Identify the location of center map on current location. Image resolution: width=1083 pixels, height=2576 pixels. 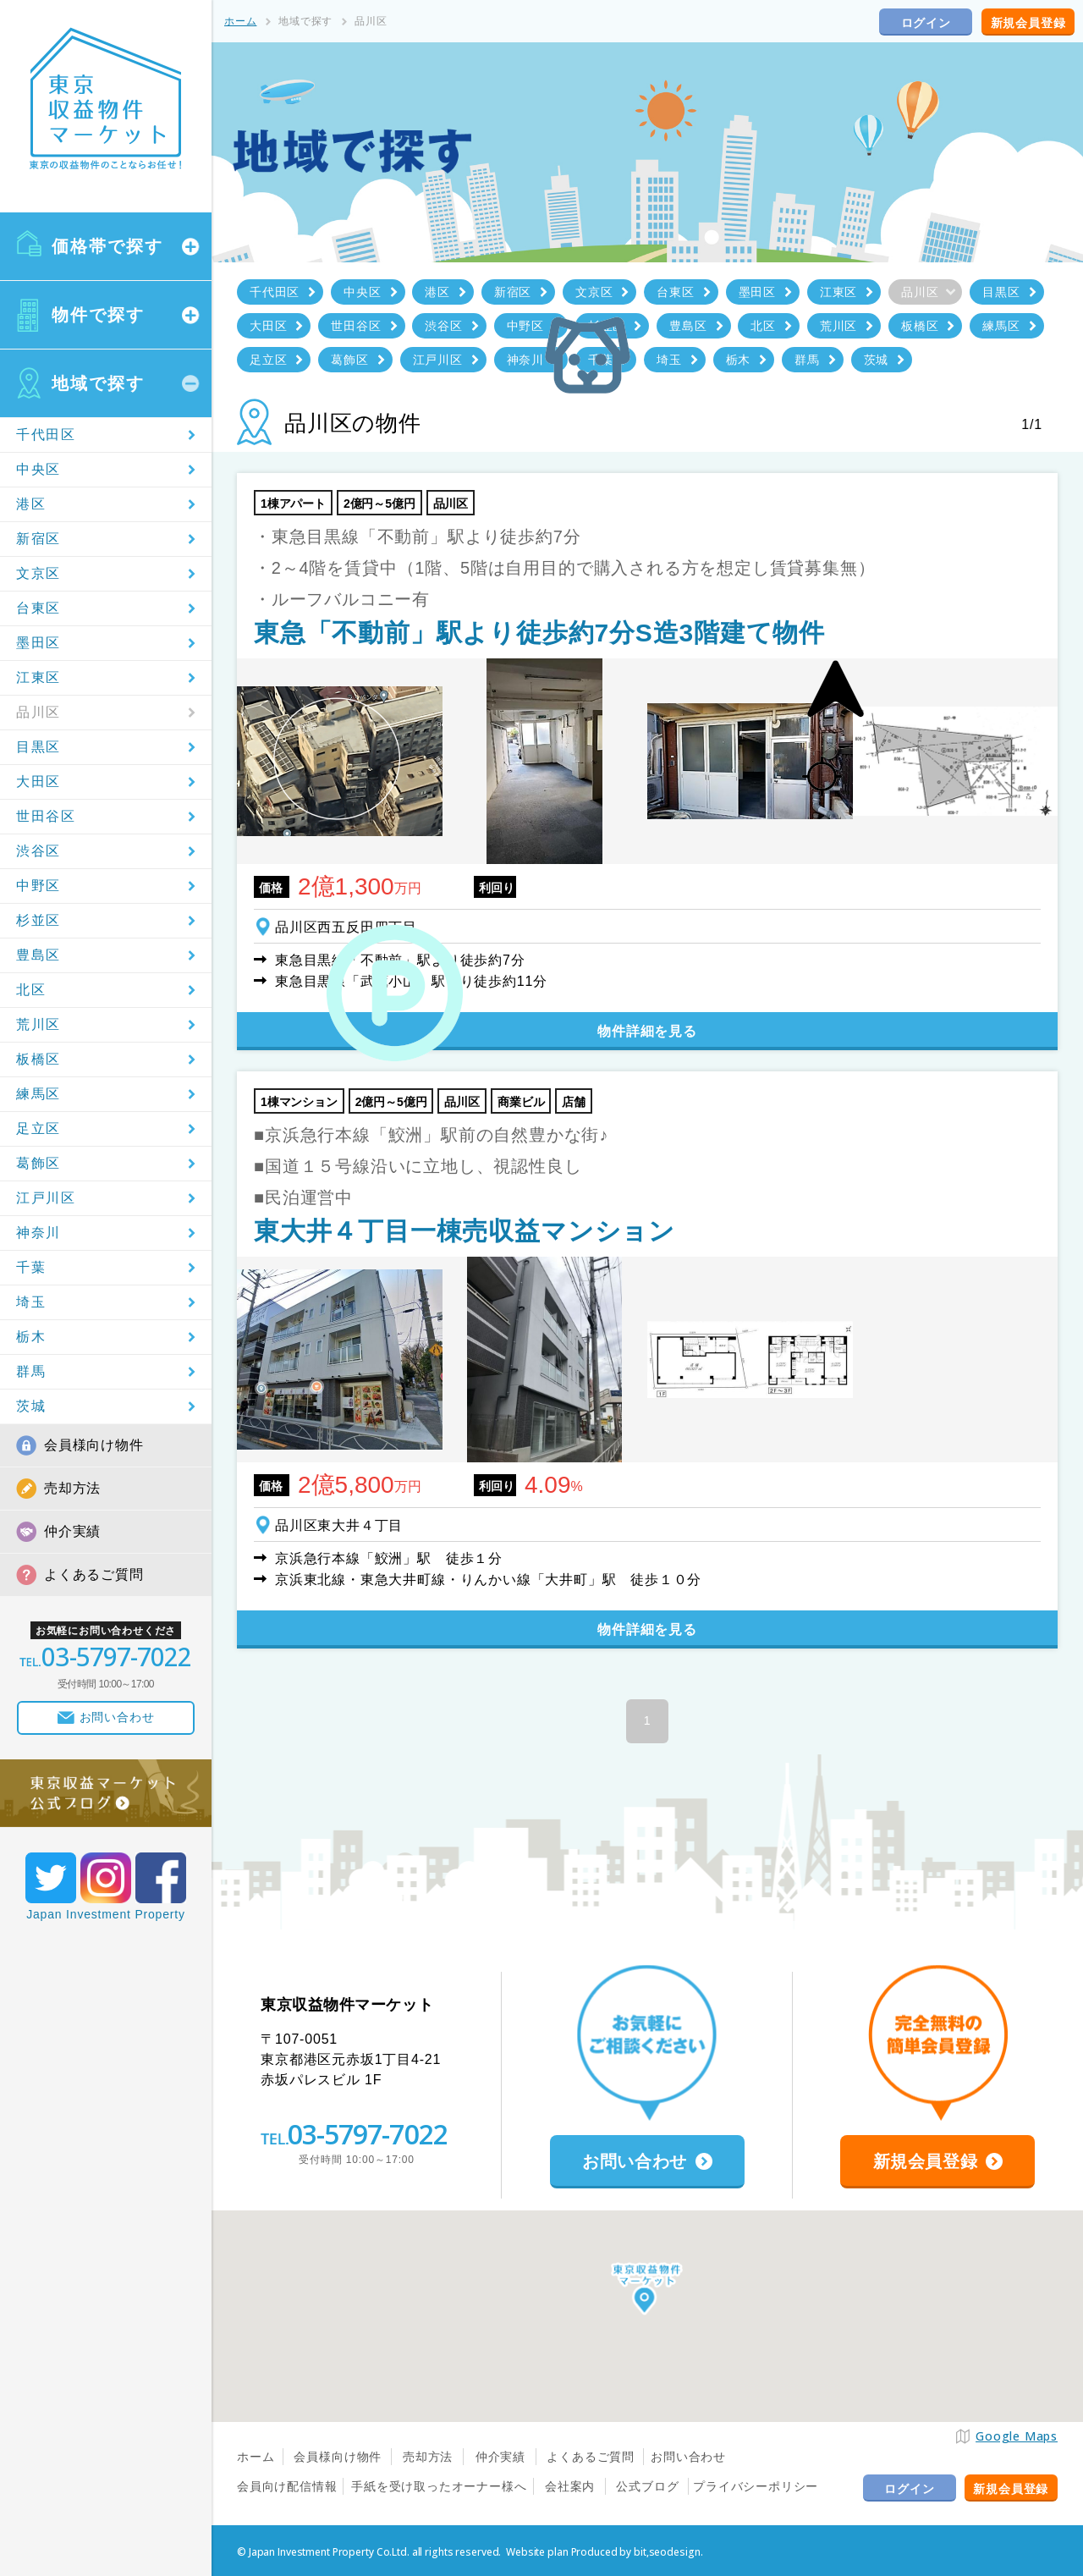
(822, 776).